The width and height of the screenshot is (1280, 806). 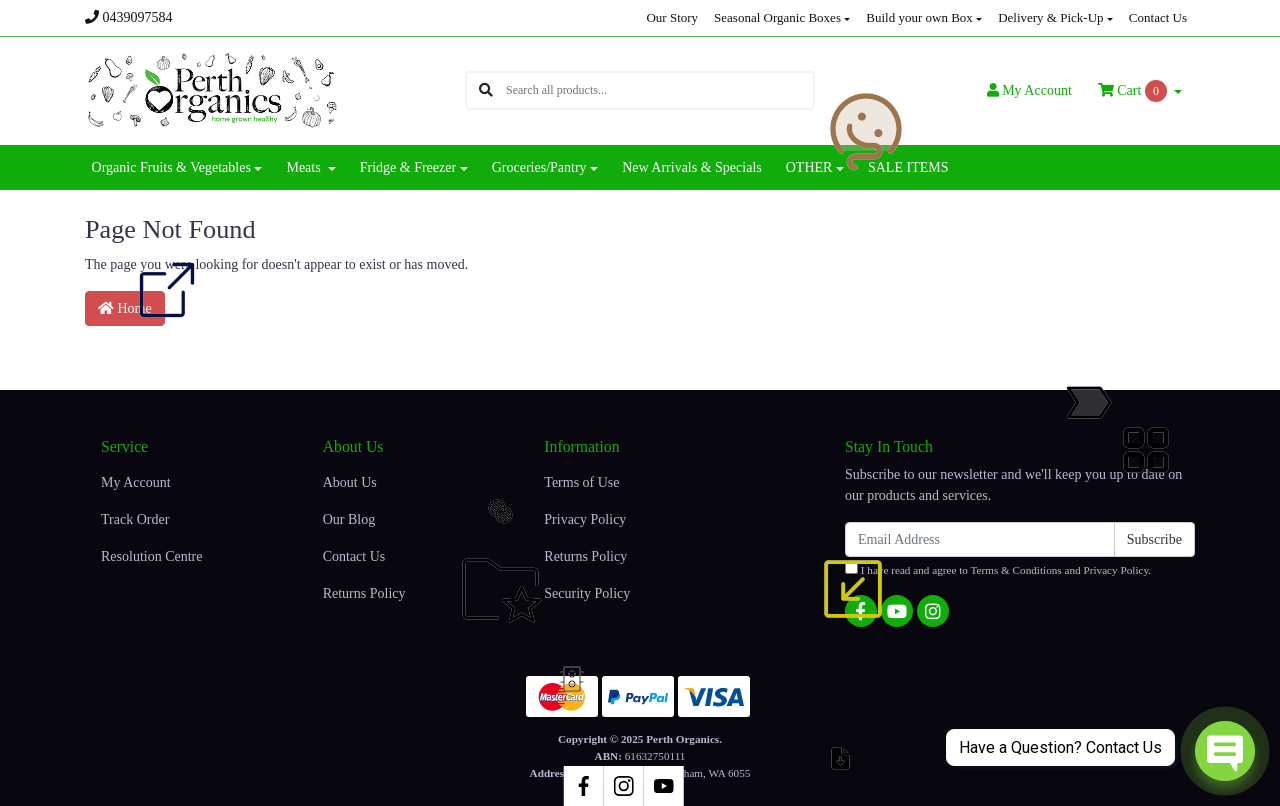 I want to click on access your starred or favorite folders, so click(x=500, y=587).